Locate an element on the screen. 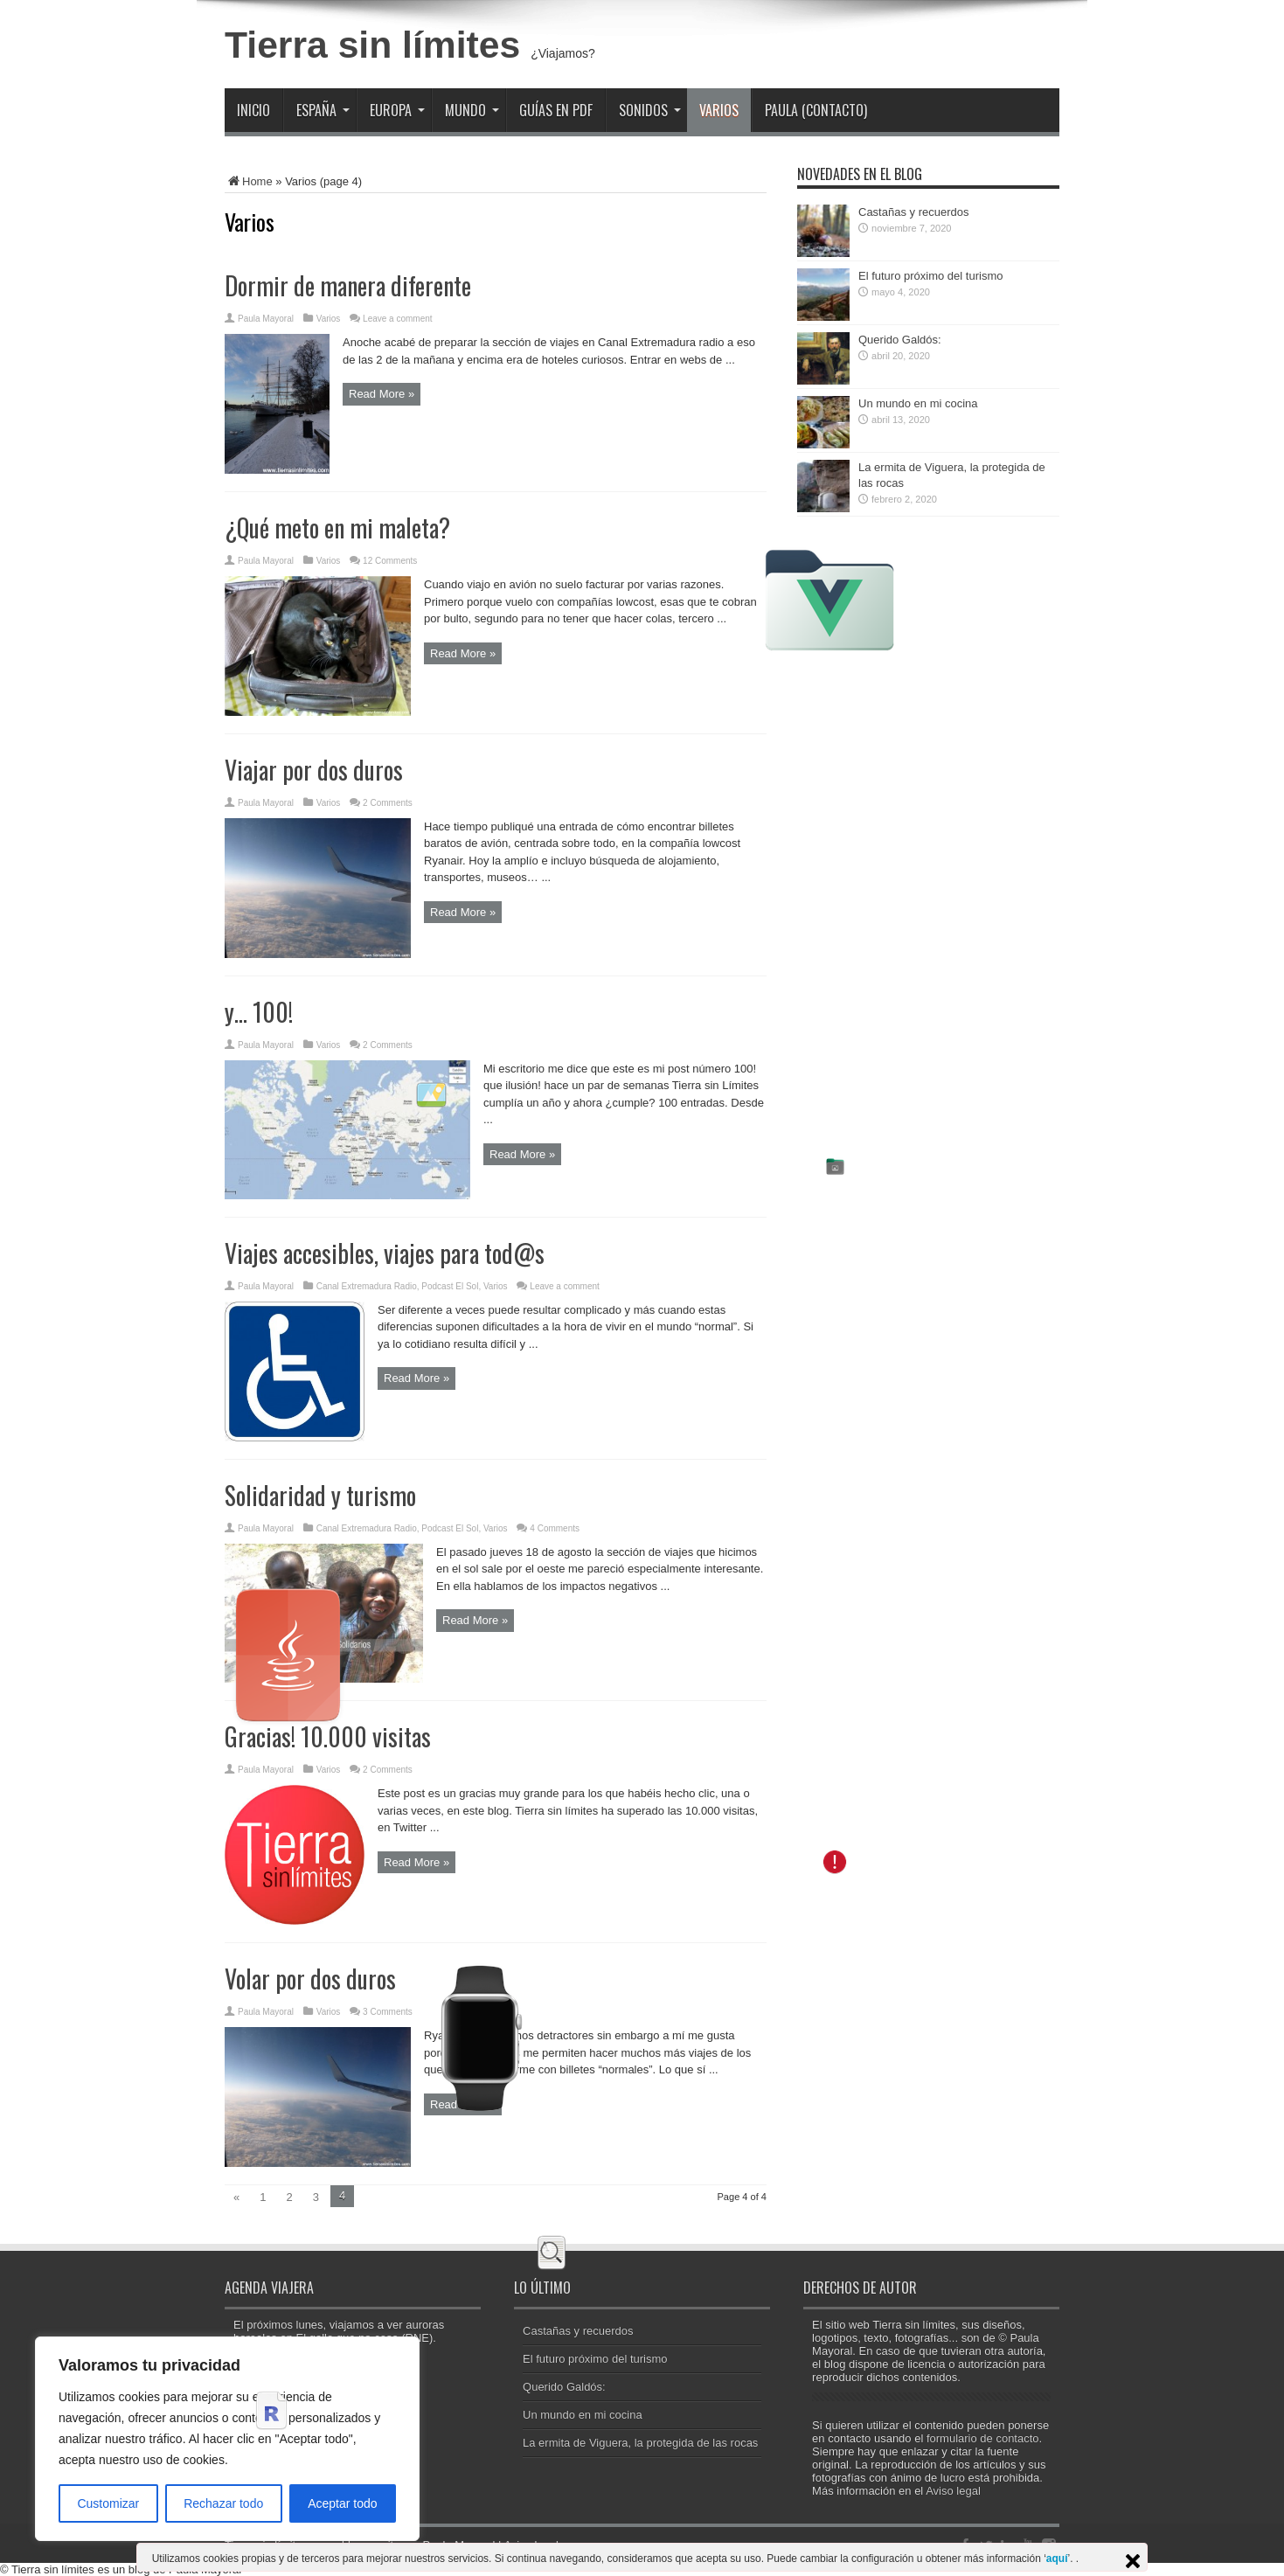 The height and width of the screenshot is (2576, 1284). a java source code file is located at coordinates (288, 1655).